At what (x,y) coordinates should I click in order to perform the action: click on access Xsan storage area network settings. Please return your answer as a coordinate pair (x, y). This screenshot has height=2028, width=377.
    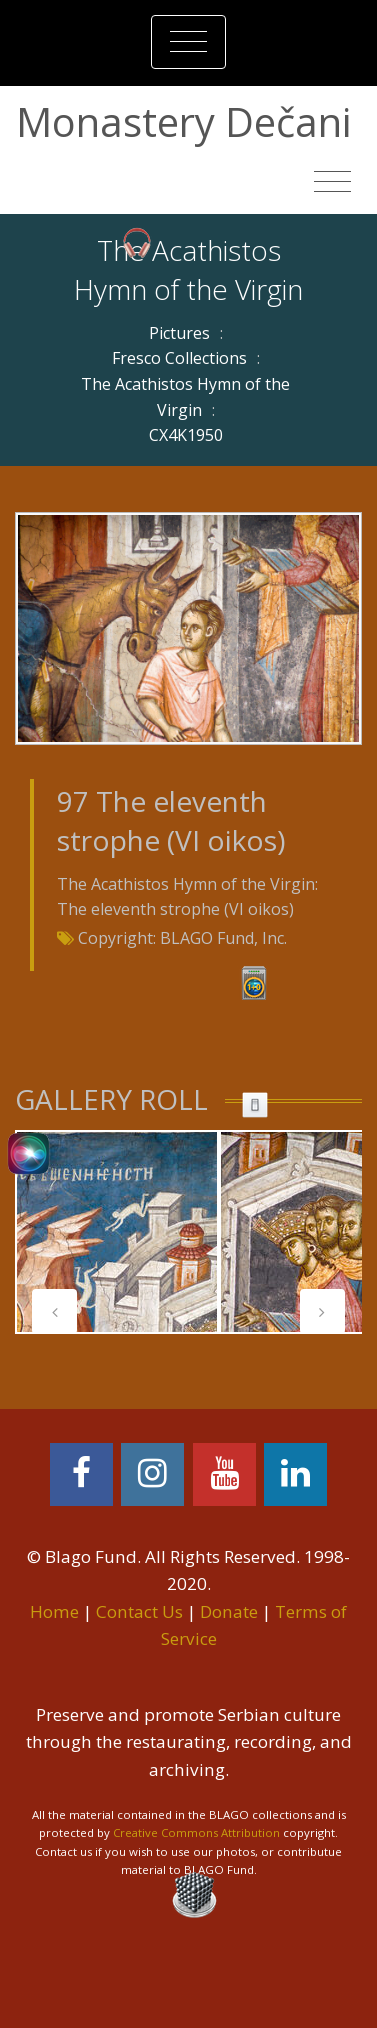
    Looking at the image, I should click on (194, 1895).